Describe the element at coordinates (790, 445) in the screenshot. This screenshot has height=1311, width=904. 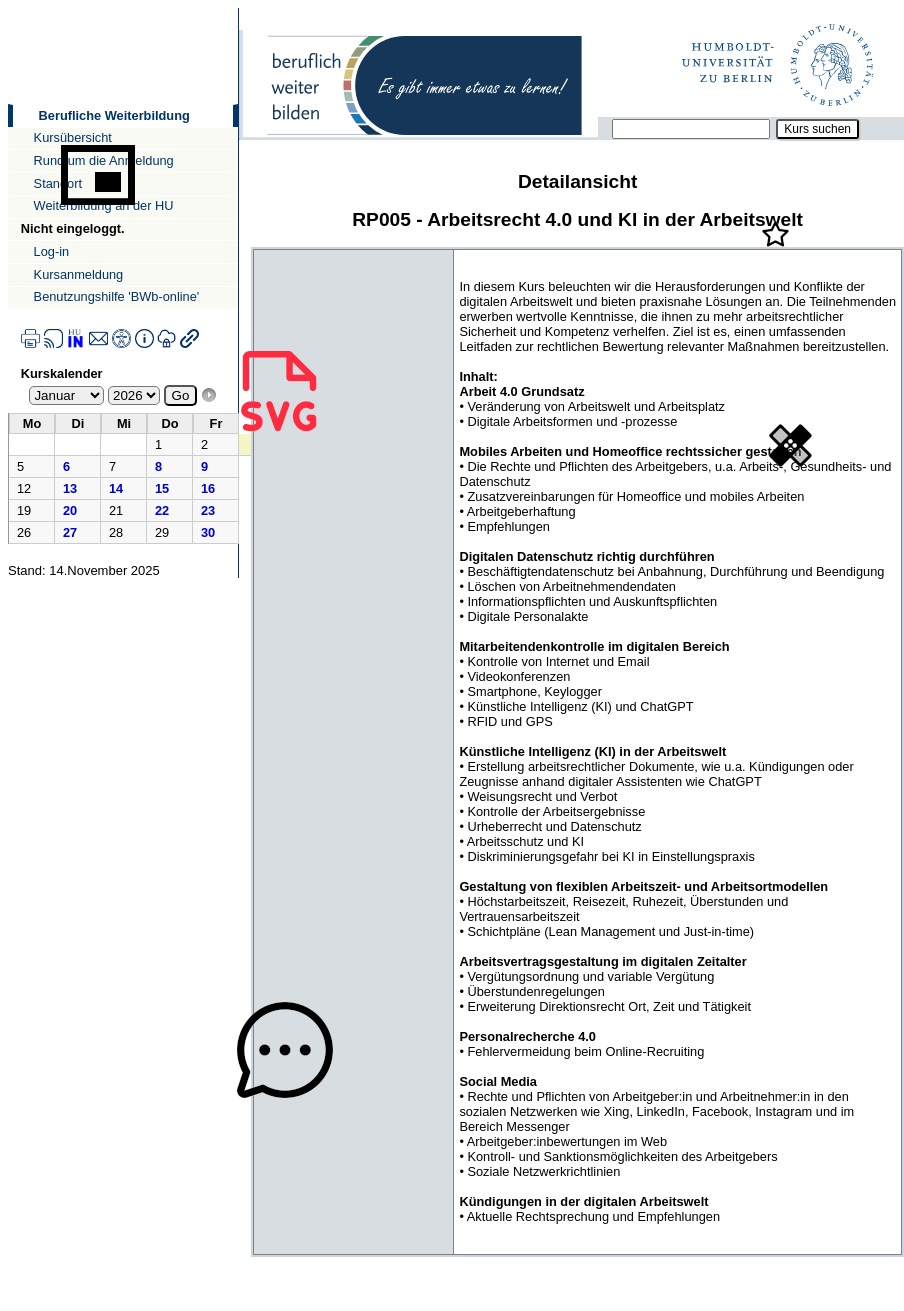
I see `apply healing or repair tool to image` at that location.